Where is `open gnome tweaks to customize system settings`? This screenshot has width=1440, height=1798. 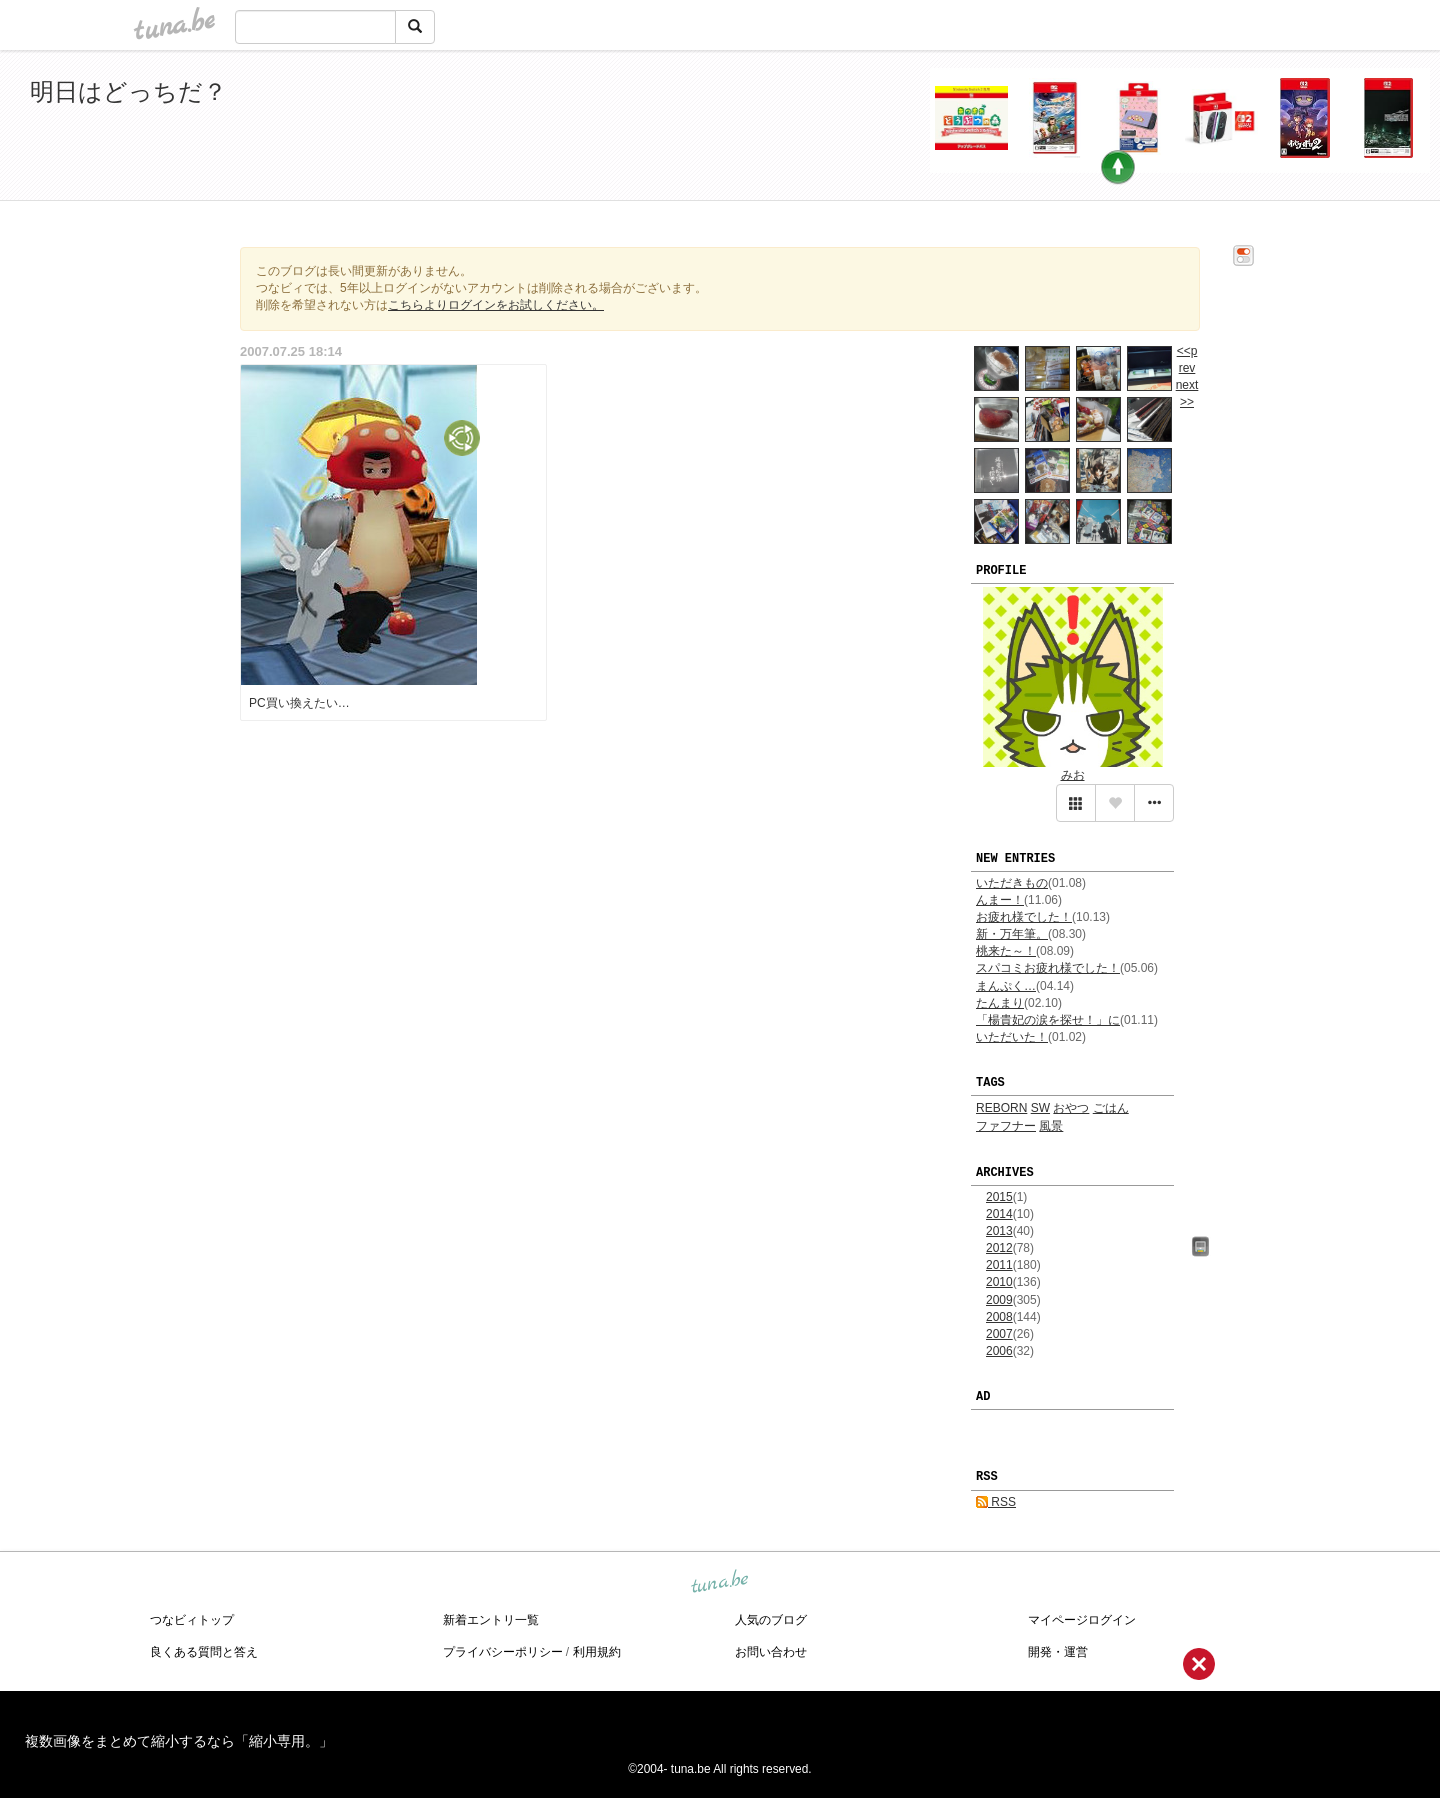
open gnome tweaks to customize system settings is located at coordinates (1243, 255).